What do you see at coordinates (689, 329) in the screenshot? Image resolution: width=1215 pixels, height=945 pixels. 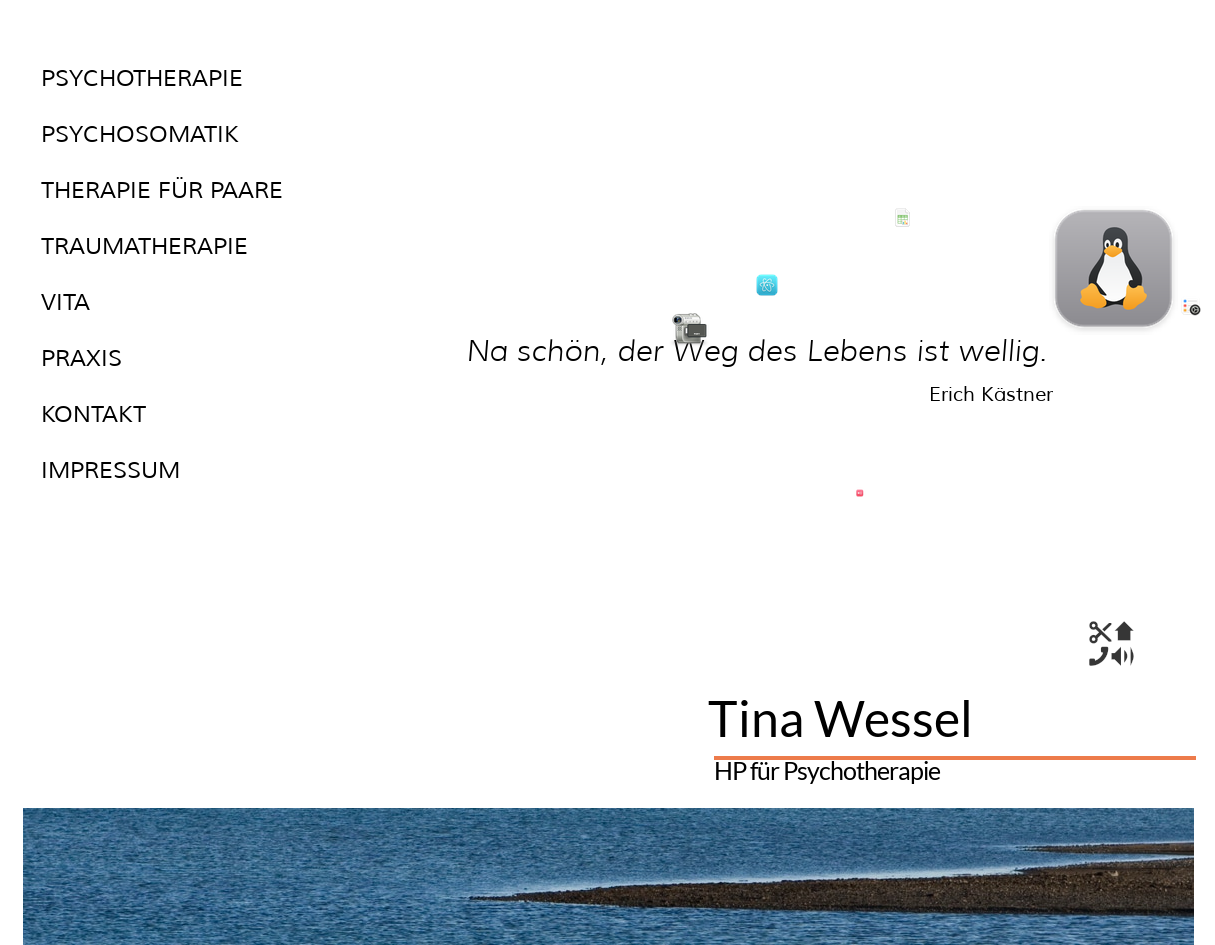 I see `access video camera device settings` at bounding box center [689, 329].